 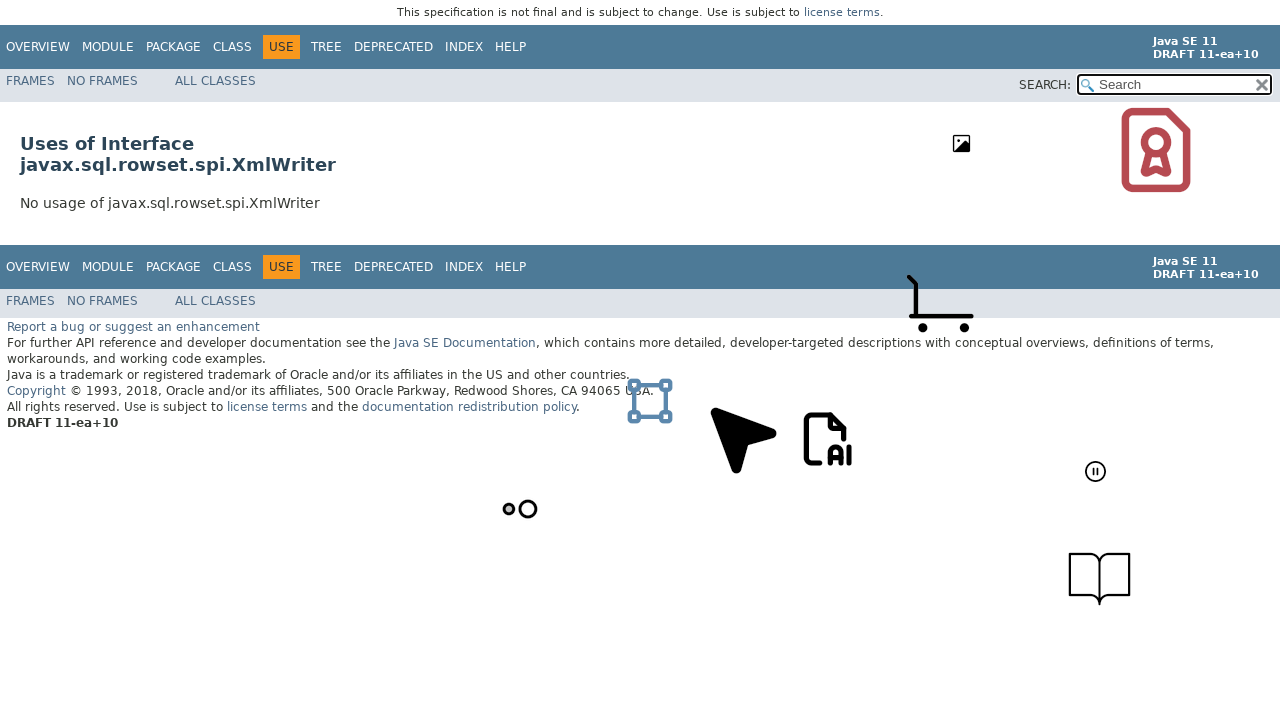 What do you see at coordinates (738, 435) in the screenshot?
I see `tap to navigate to a destination` at bounding box center [738, 435].